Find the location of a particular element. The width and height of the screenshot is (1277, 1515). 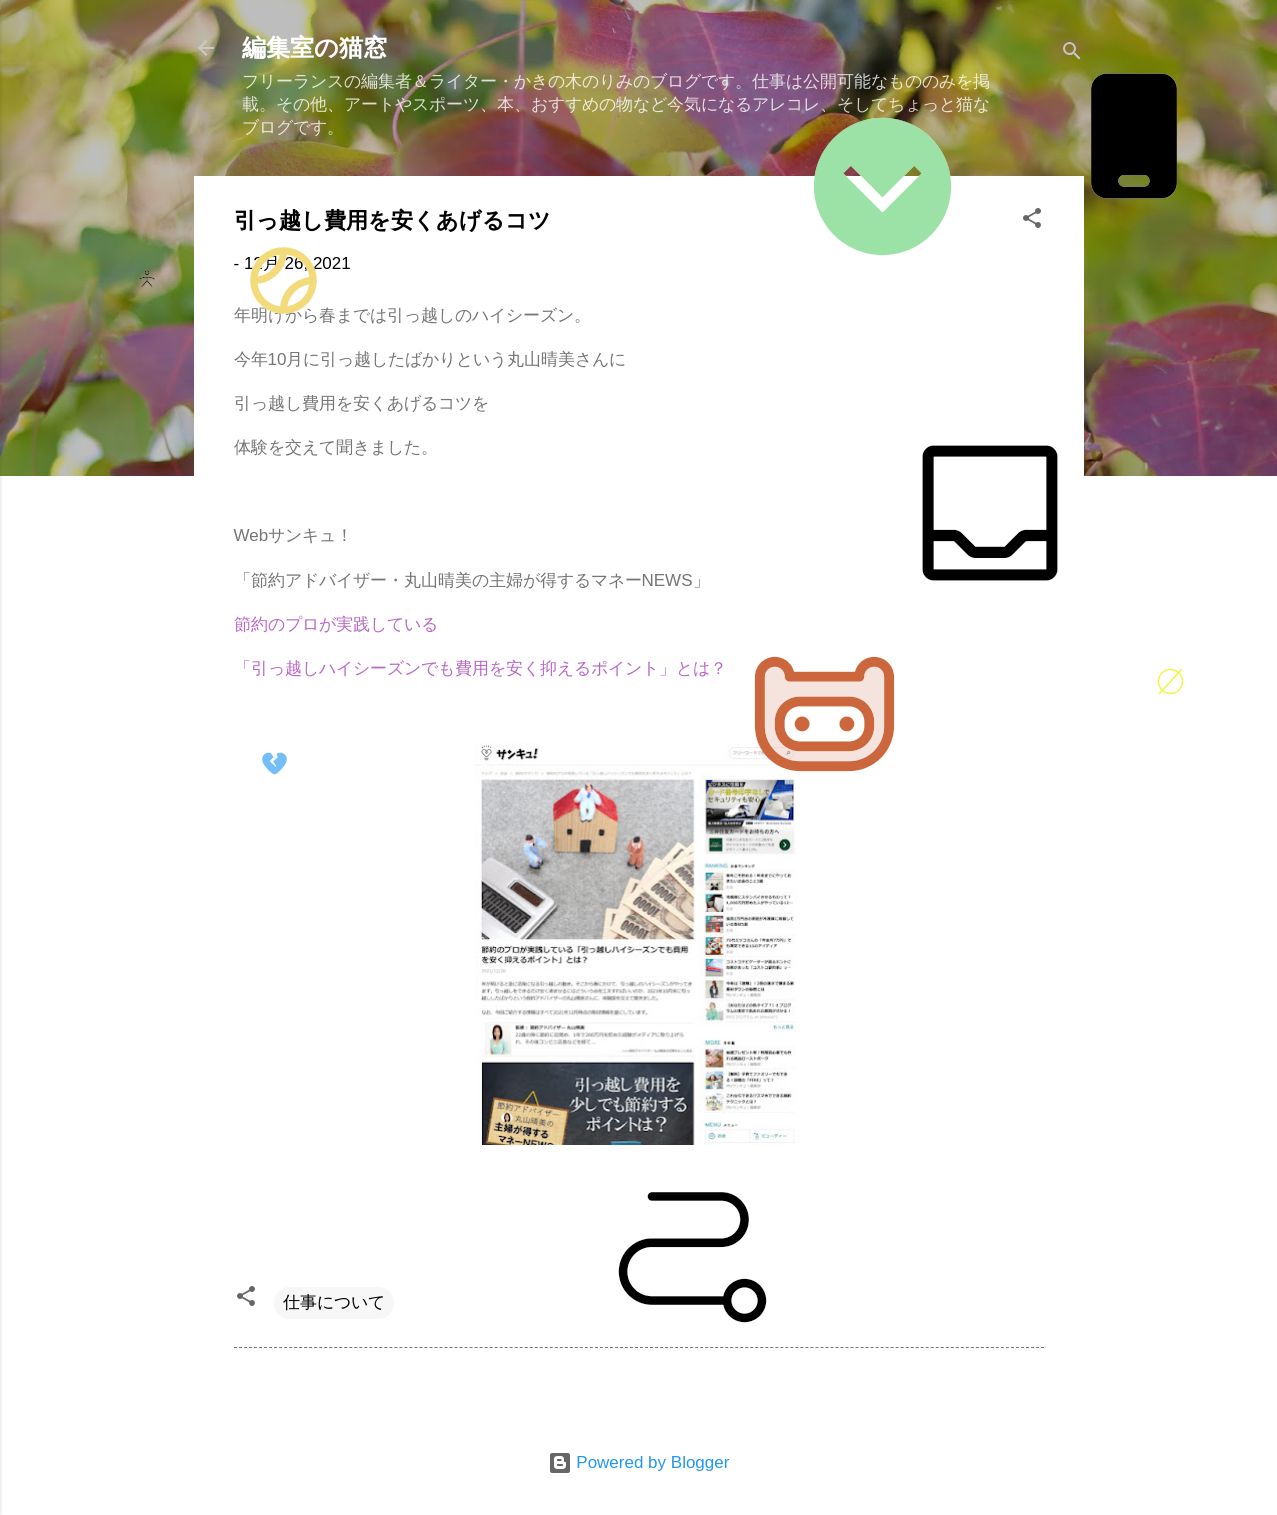

view user profile is located at coordinates (147, 279).